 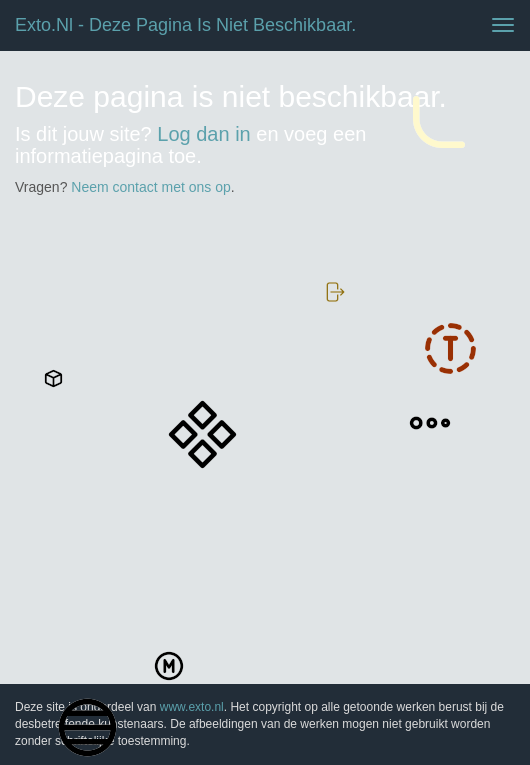 What do you see at coordinates (430, 423) in the screenshot?
I see `access Mixpanel analytics dashboard` at bounding box center [430, 423].